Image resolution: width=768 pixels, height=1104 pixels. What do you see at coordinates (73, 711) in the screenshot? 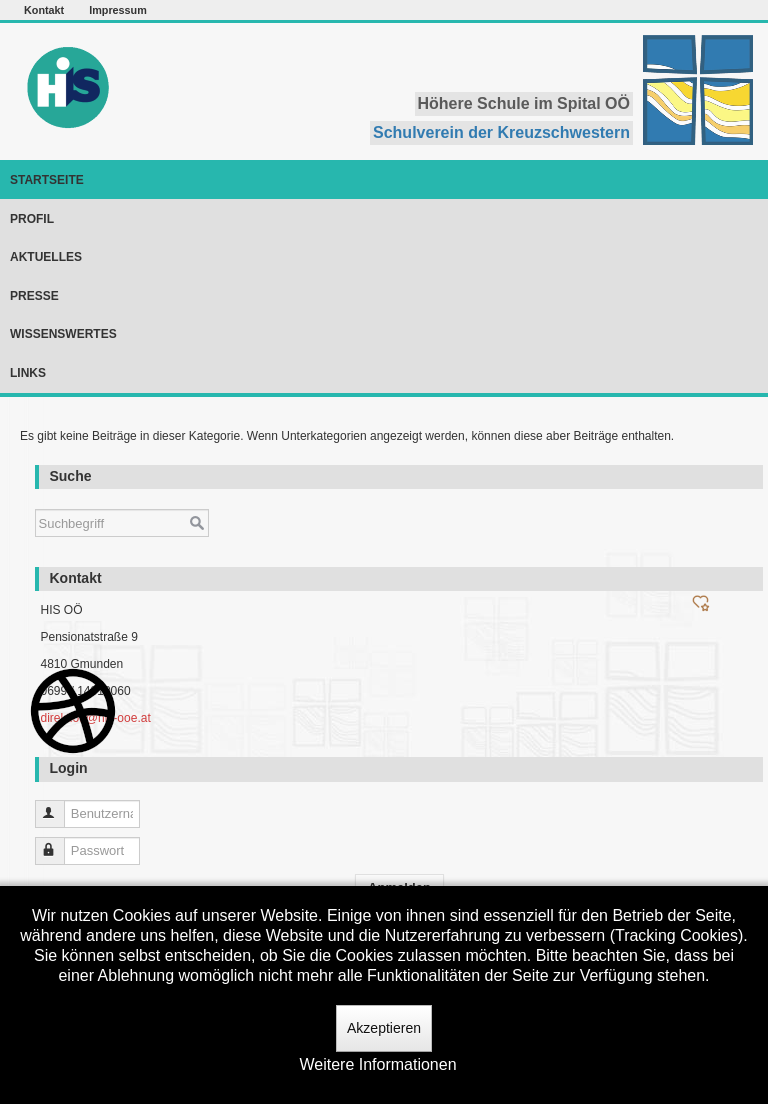
I see `visit dribbble profile or portfolio` at bounding box center [73, 711].